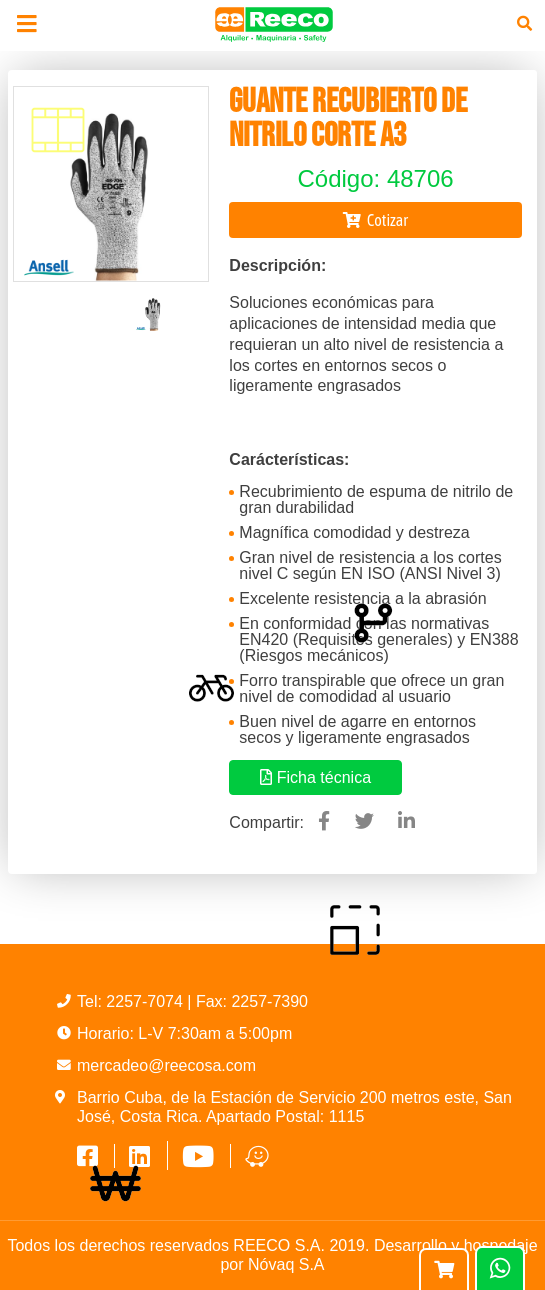  I want to click on select bicycle as transportation mode, so click(211, 687).